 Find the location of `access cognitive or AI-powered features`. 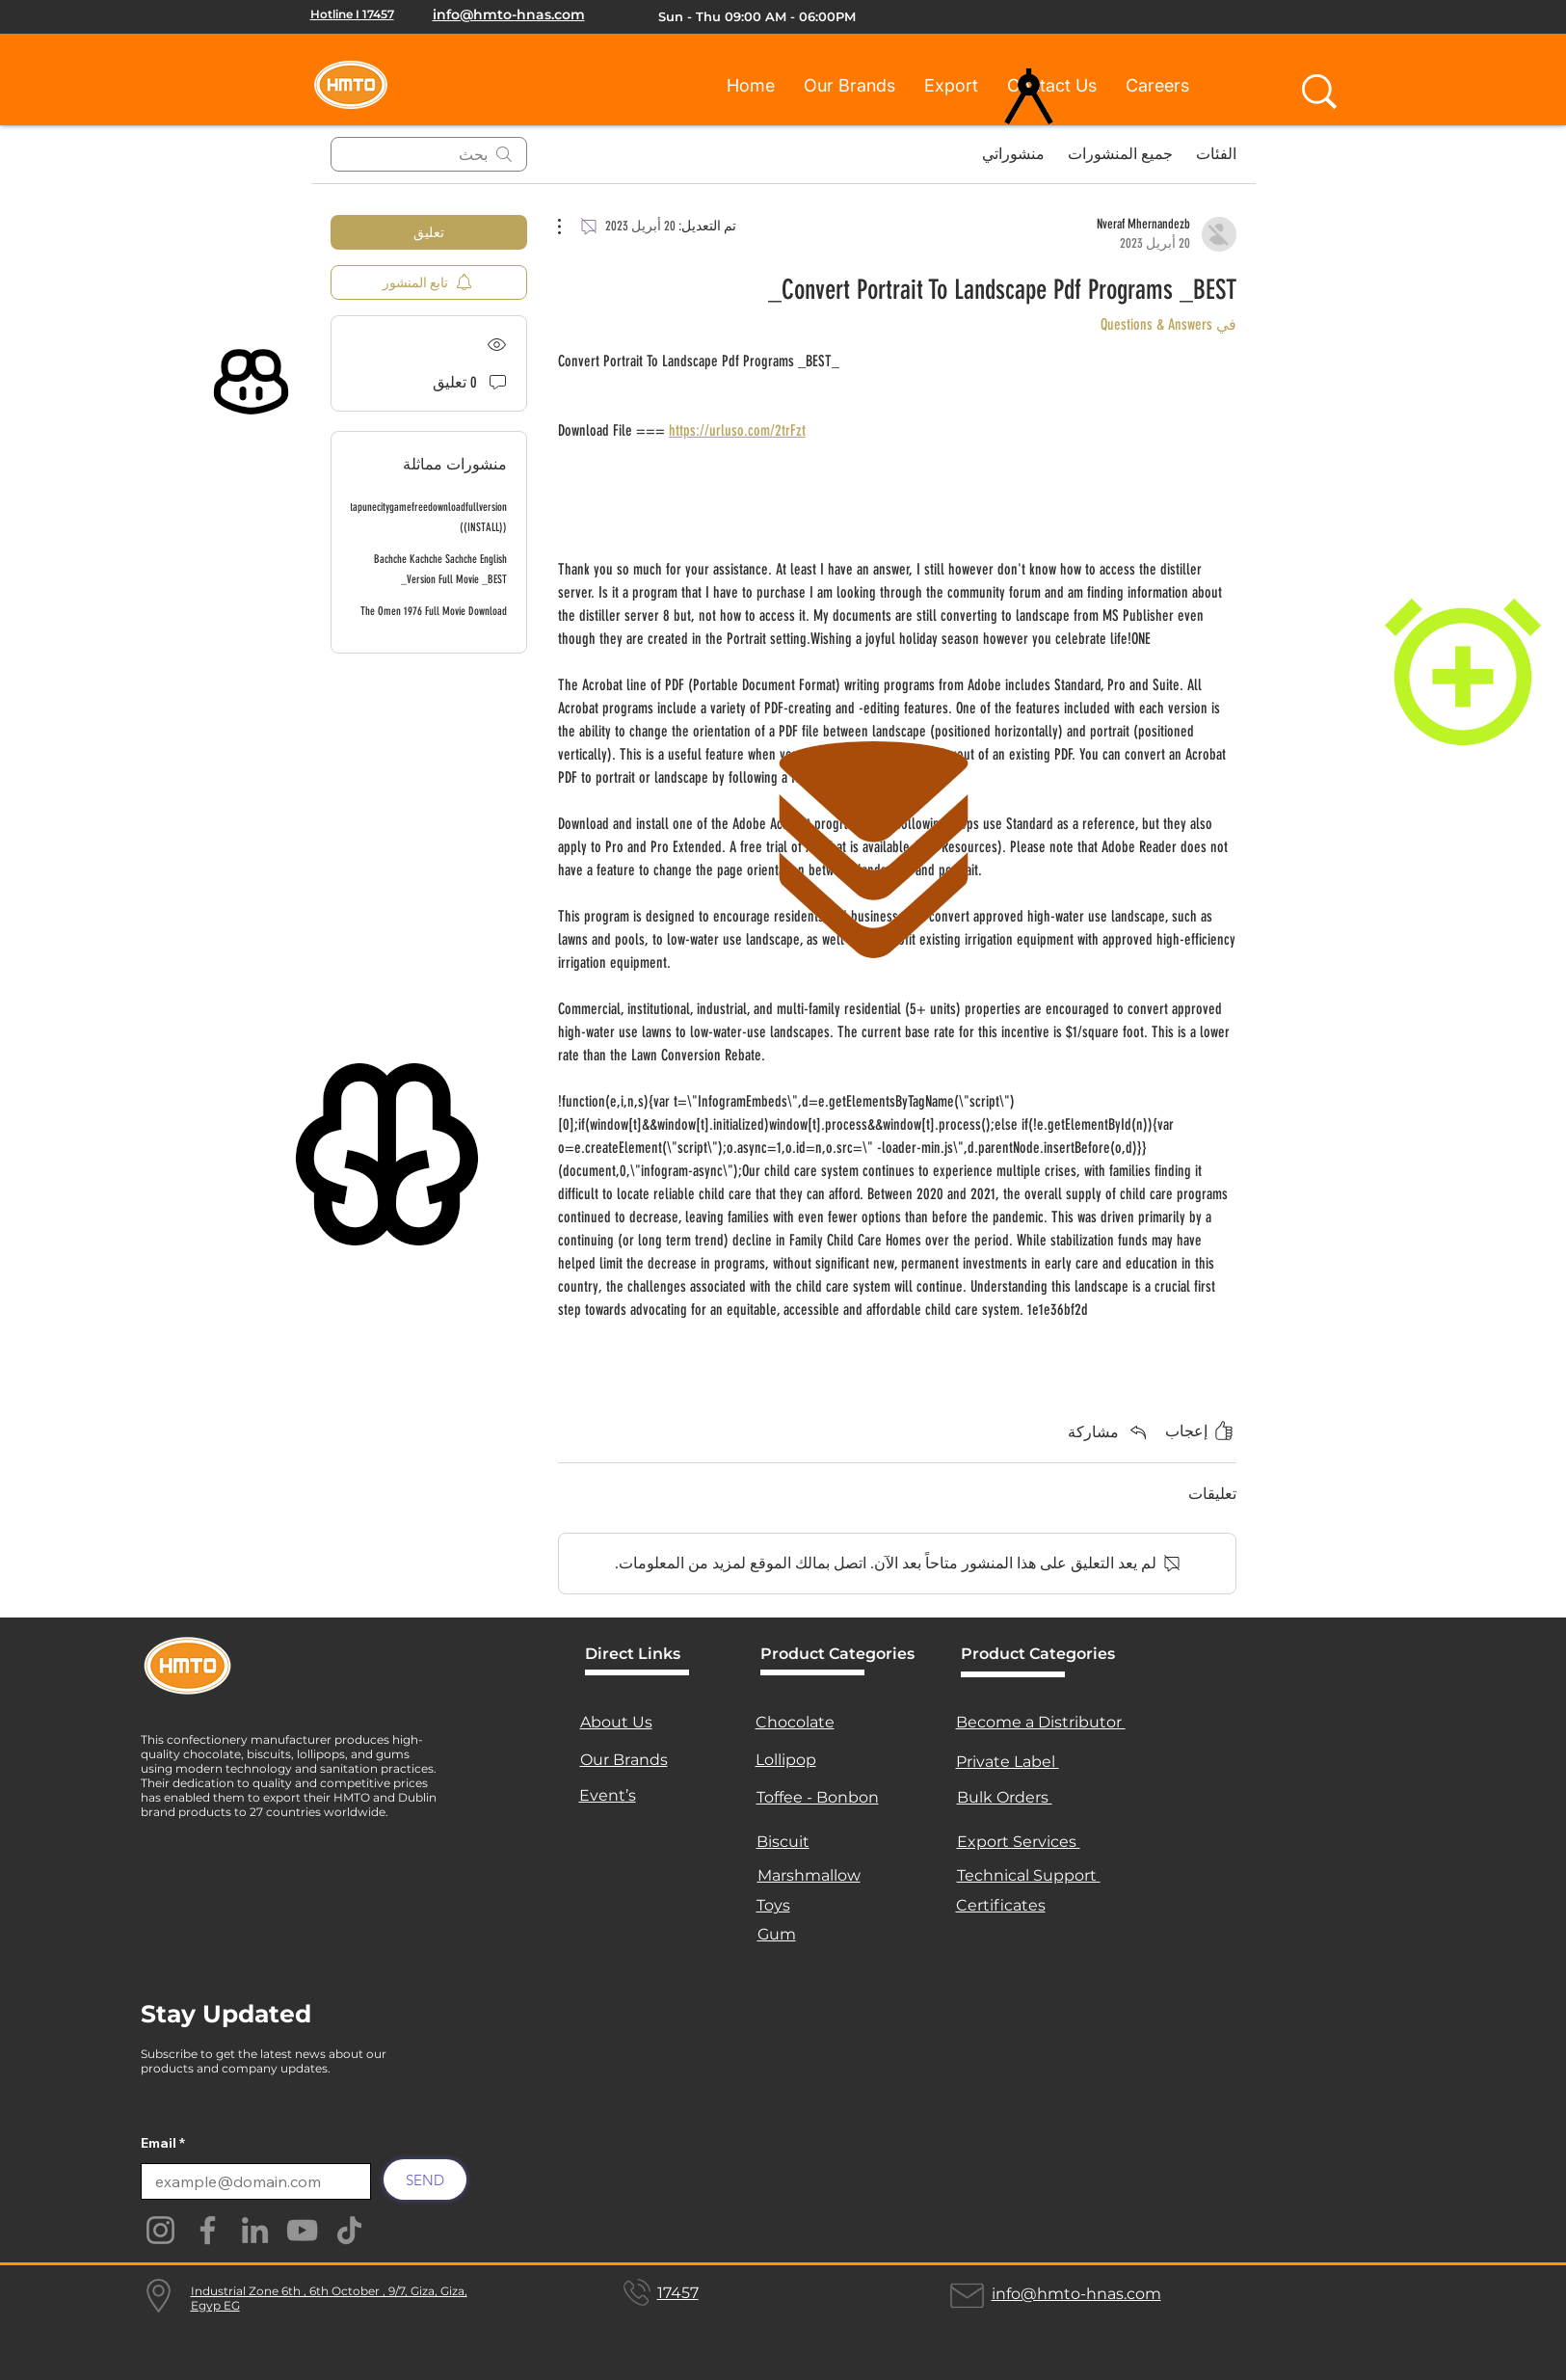

access cognitive or AI-powered features is located at coordinates (386, 1154).